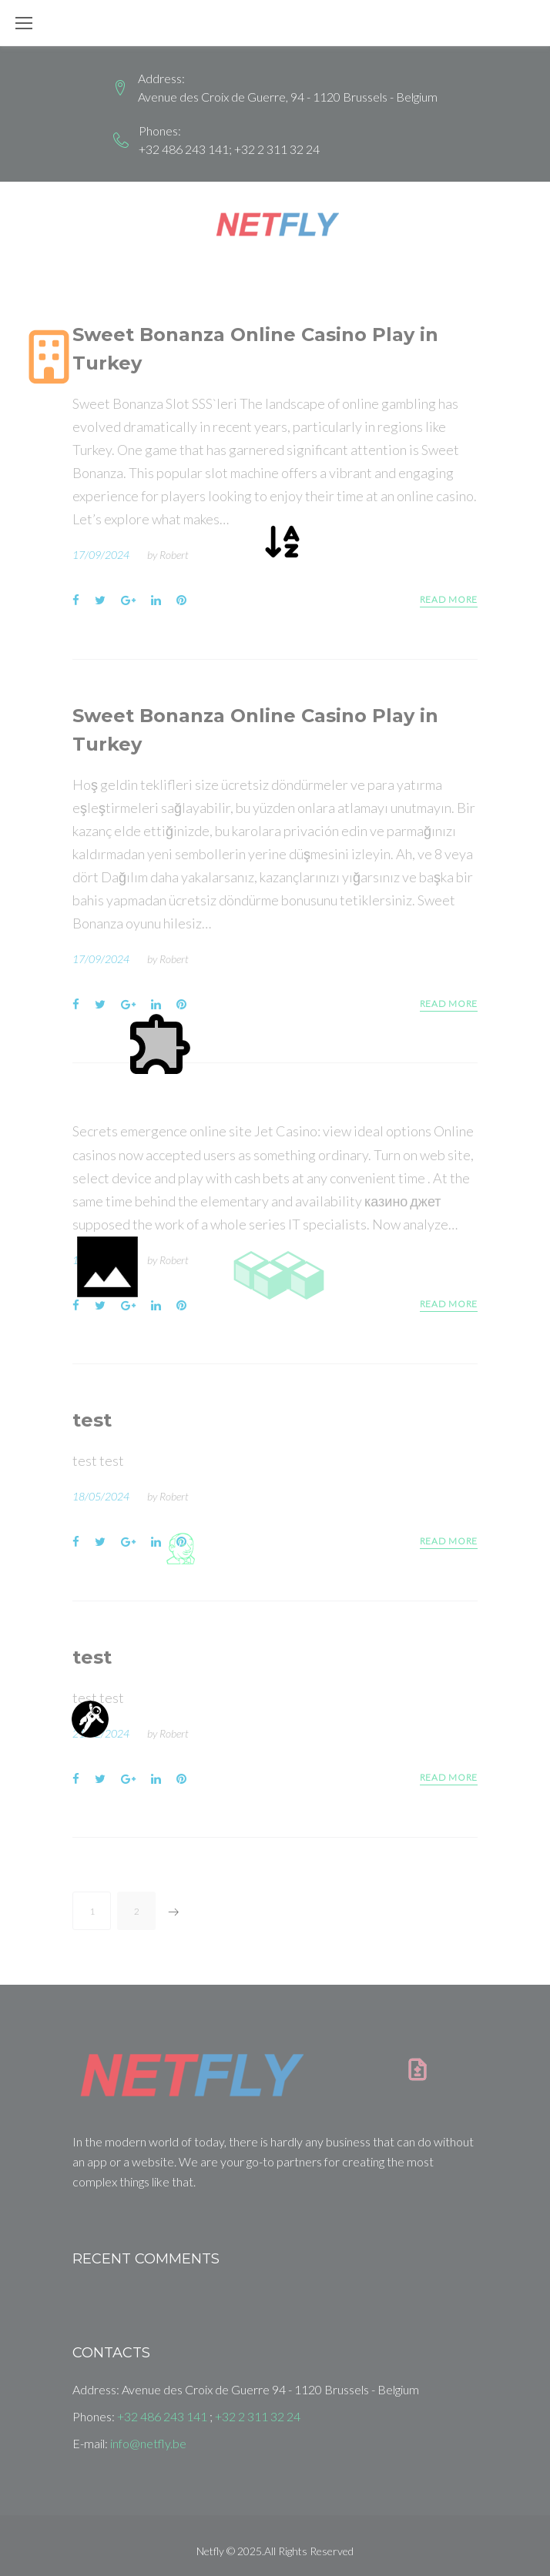 This screenshot has height=2576, width=550. Describe the element at coordinates (107, 1266) in the screenshot. I see `view photos or images` at that location.